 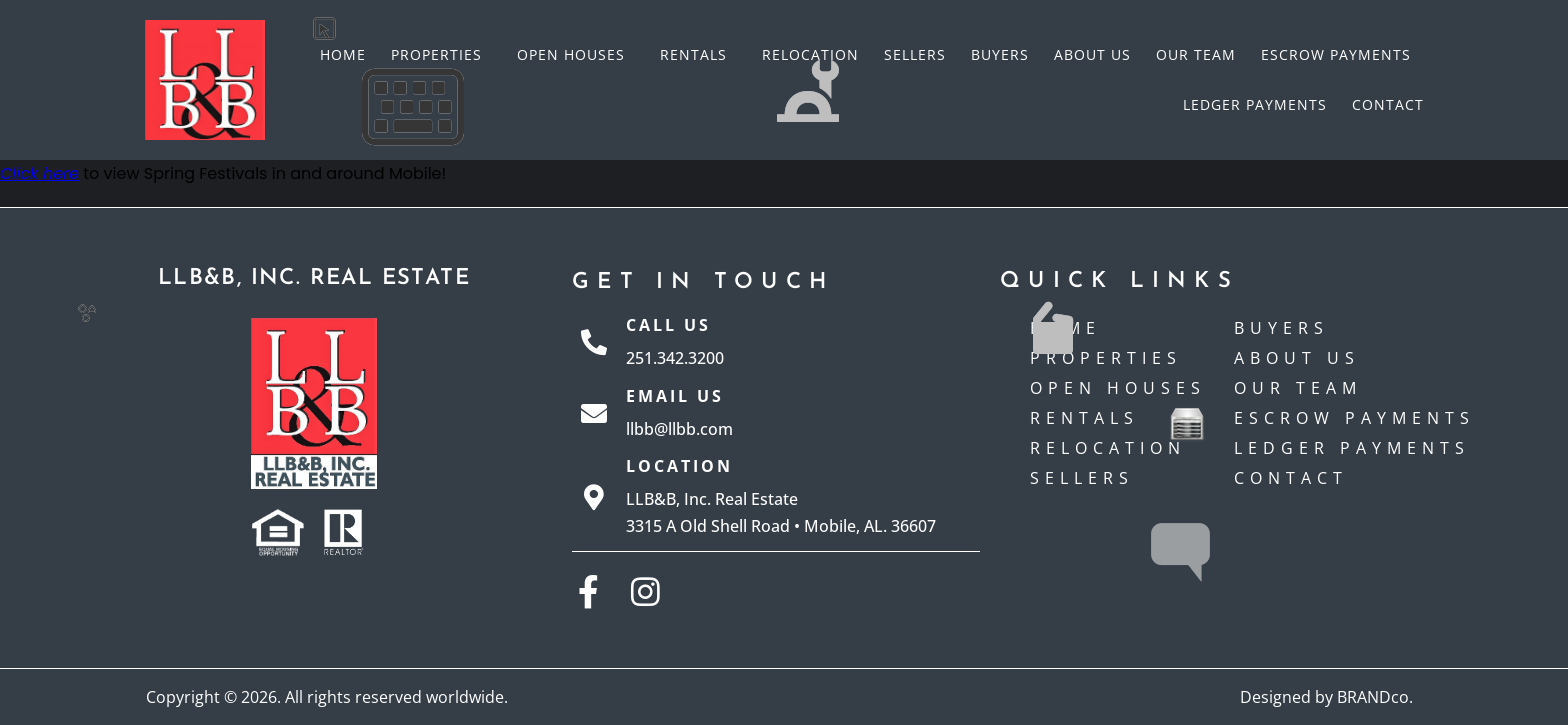 I want to click on access engineering or technical tools, so click(x=808, y=91).